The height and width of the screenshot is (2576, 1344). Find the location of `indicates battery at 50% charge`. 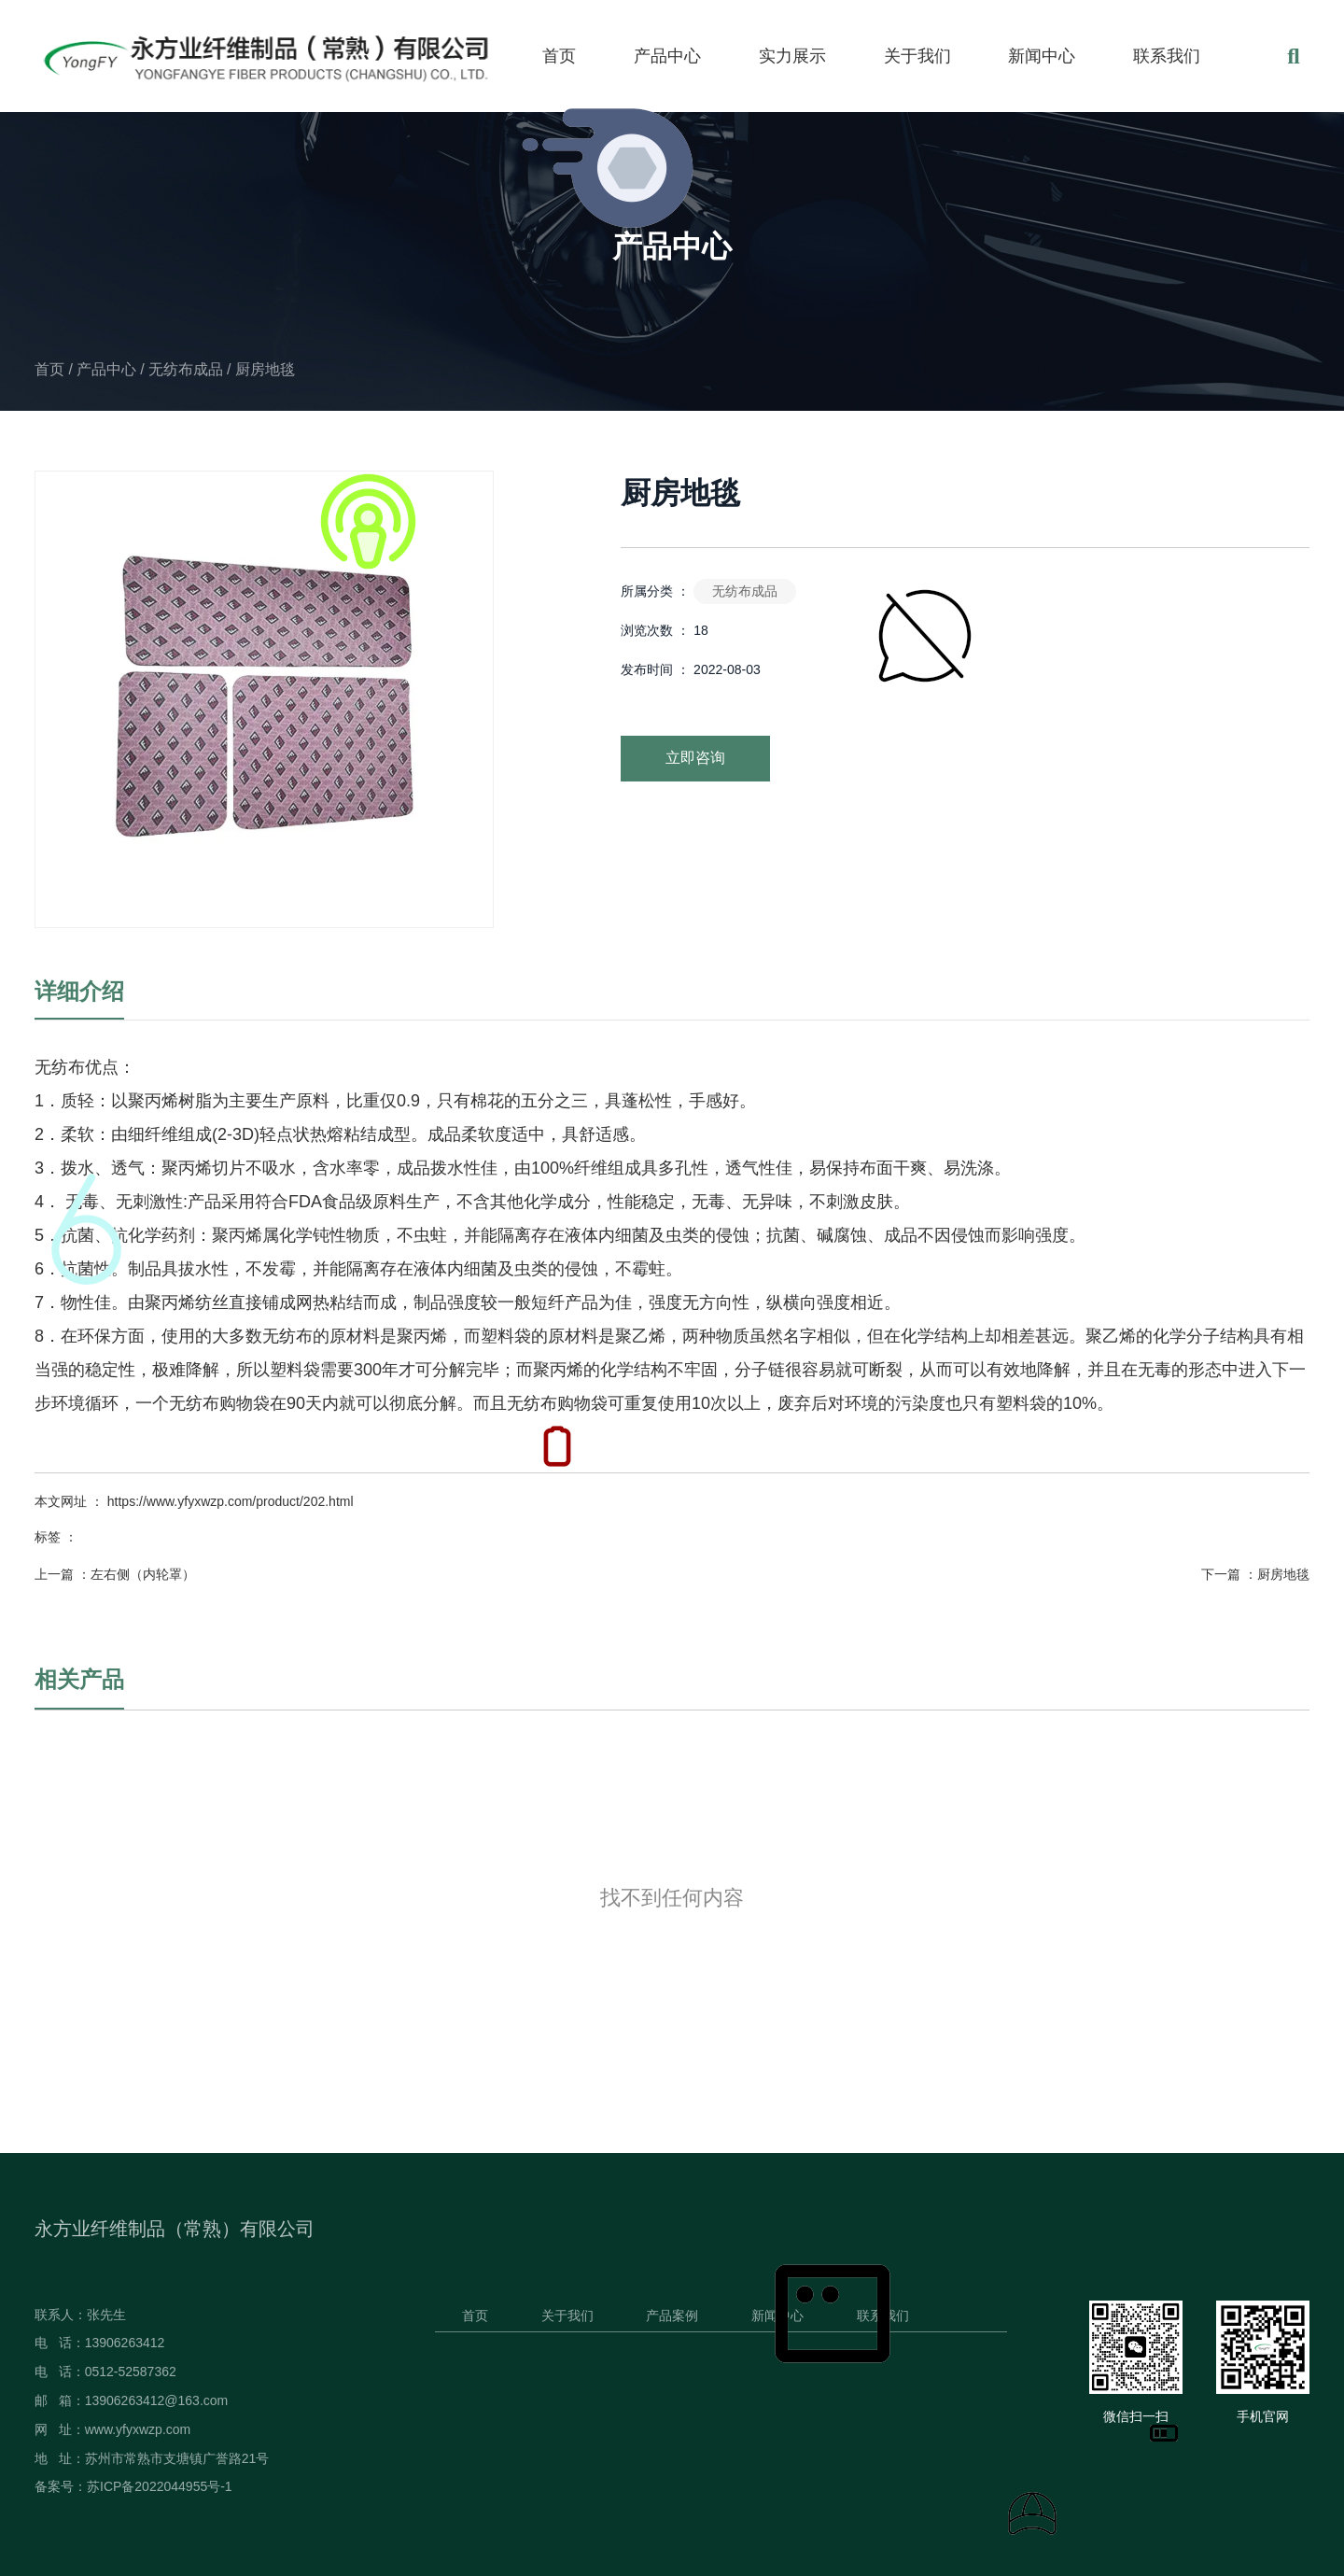

indicates battery at 50% charge is located at coordinates (1164, 2433).